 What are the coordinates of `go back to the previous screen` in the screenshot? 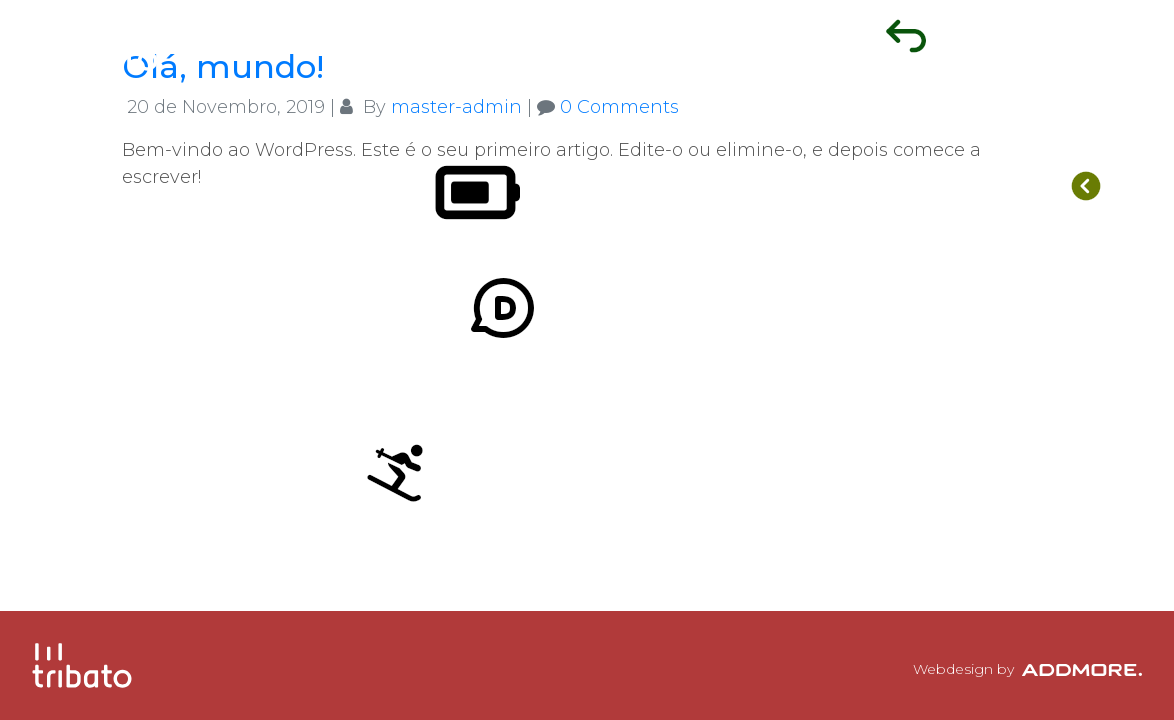 It's located at (1086, 186).